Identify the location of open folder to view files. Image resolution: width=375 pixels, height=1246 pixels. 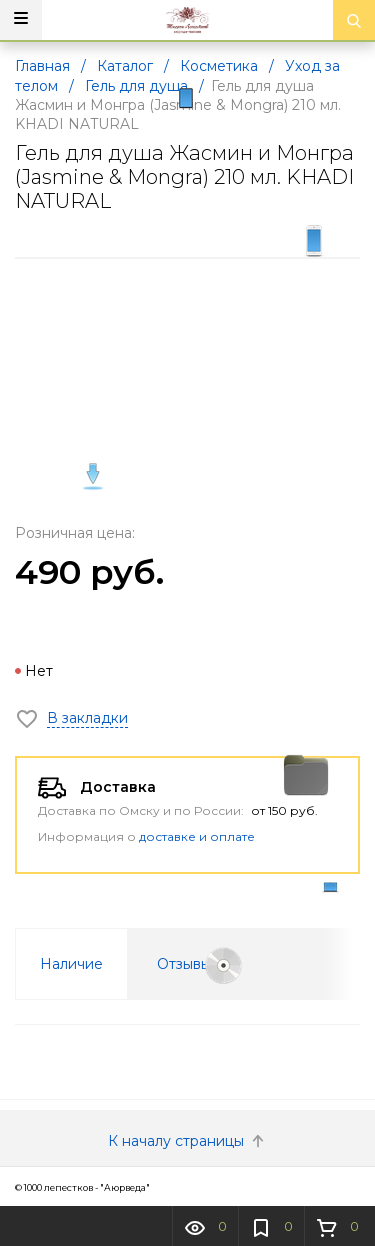
(306, 775).